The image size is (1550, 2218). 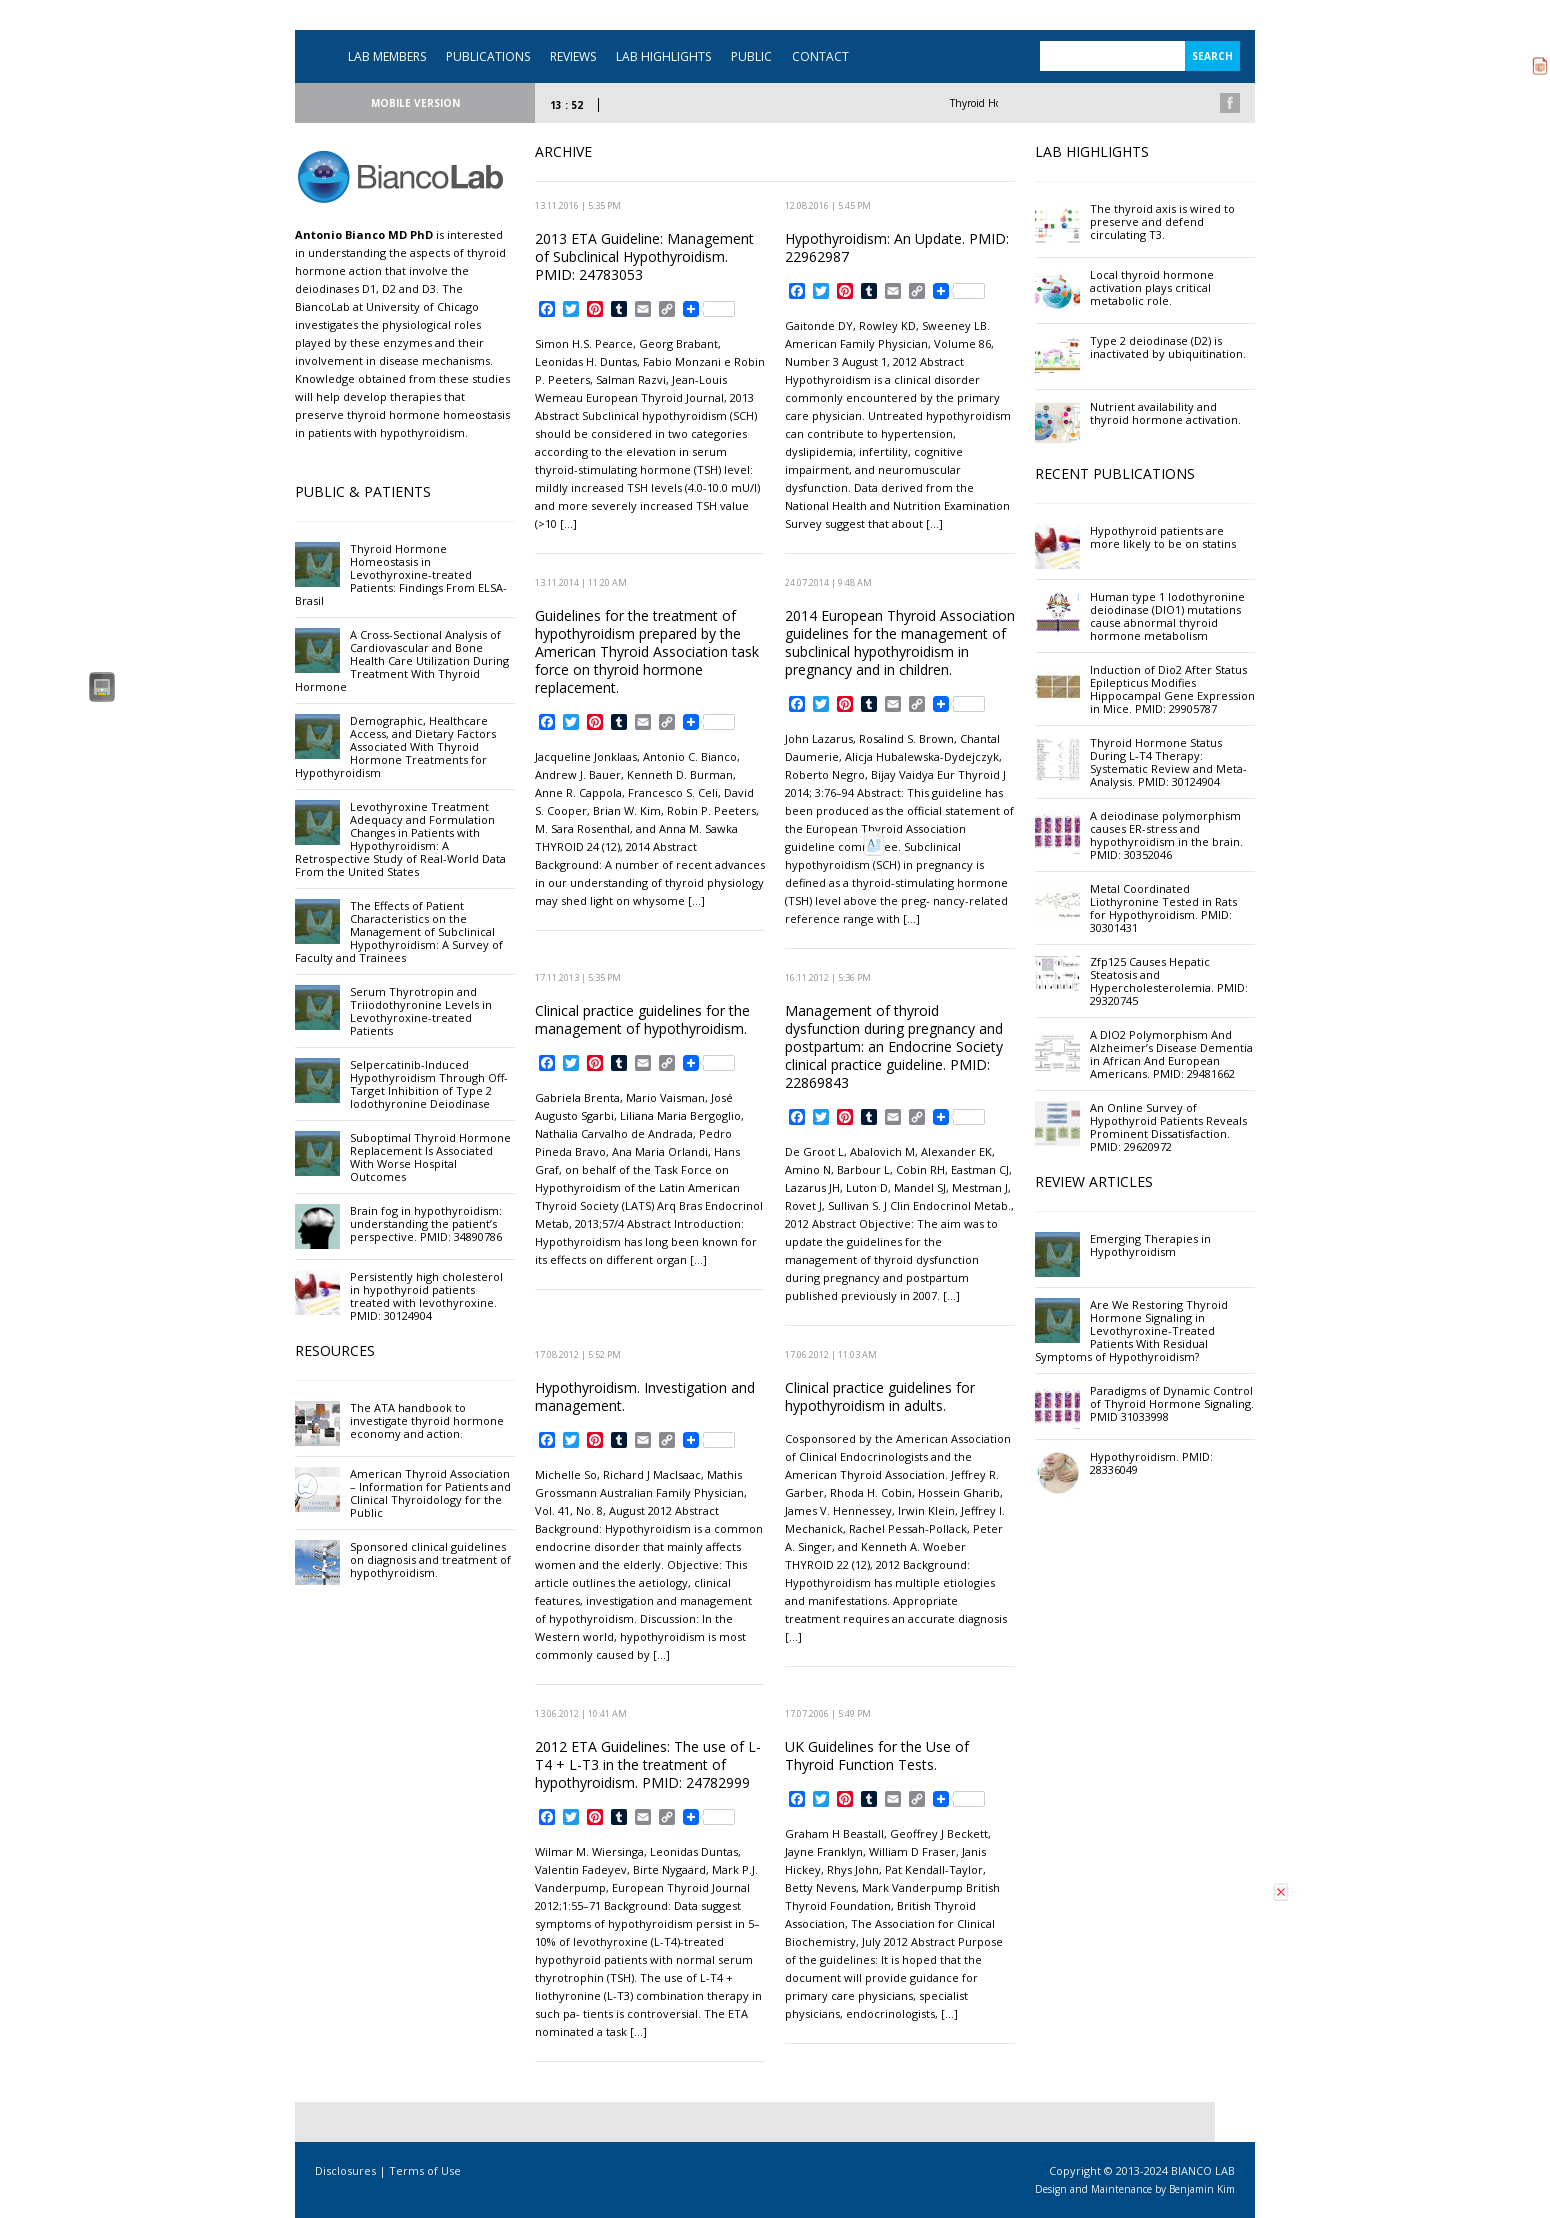 What do you see at coordinates (874, 843) in the screenshot?
I see `open a text document file` at bounding box center [874, 843].